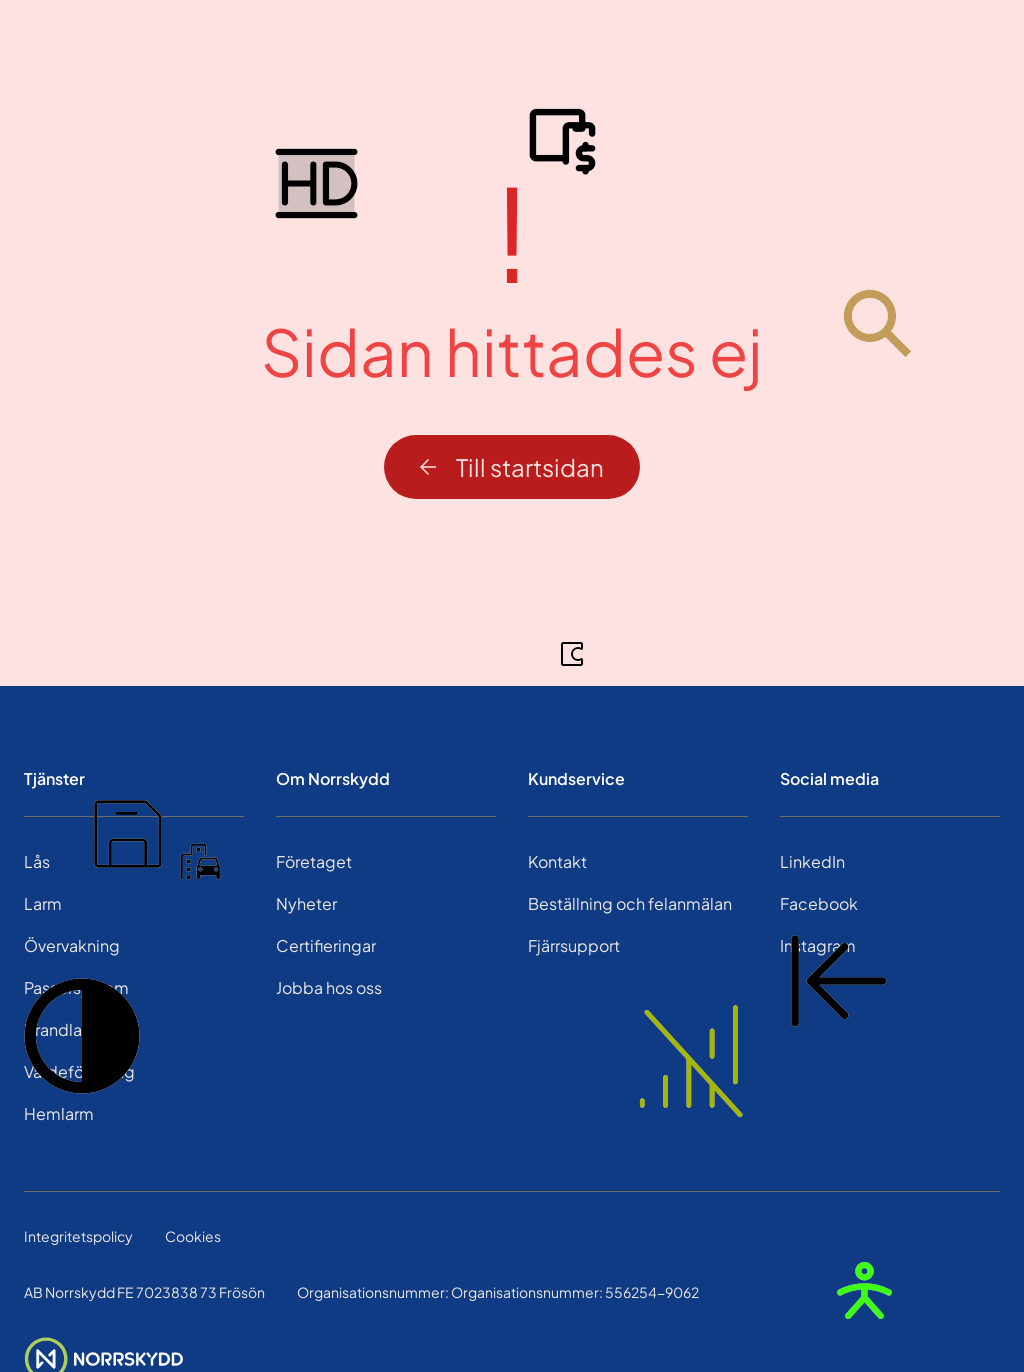 This screenshot has width=1024, height=1372. I want to click on indicates high-definition video quality, so click(316, 183).